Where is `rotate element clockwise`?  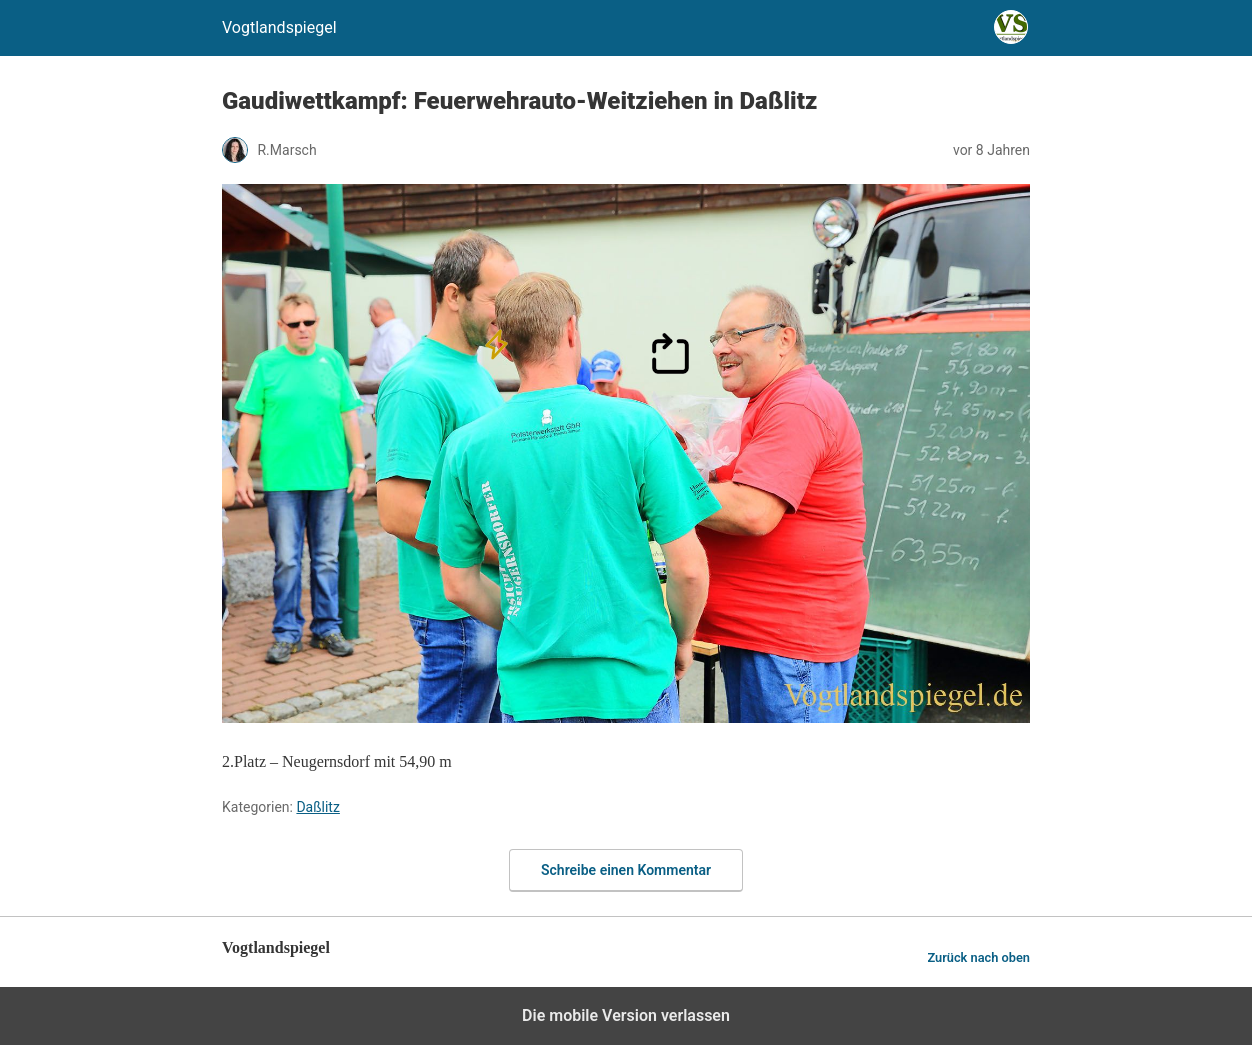
rotate element clockwise is located at coordinates (670, 355).